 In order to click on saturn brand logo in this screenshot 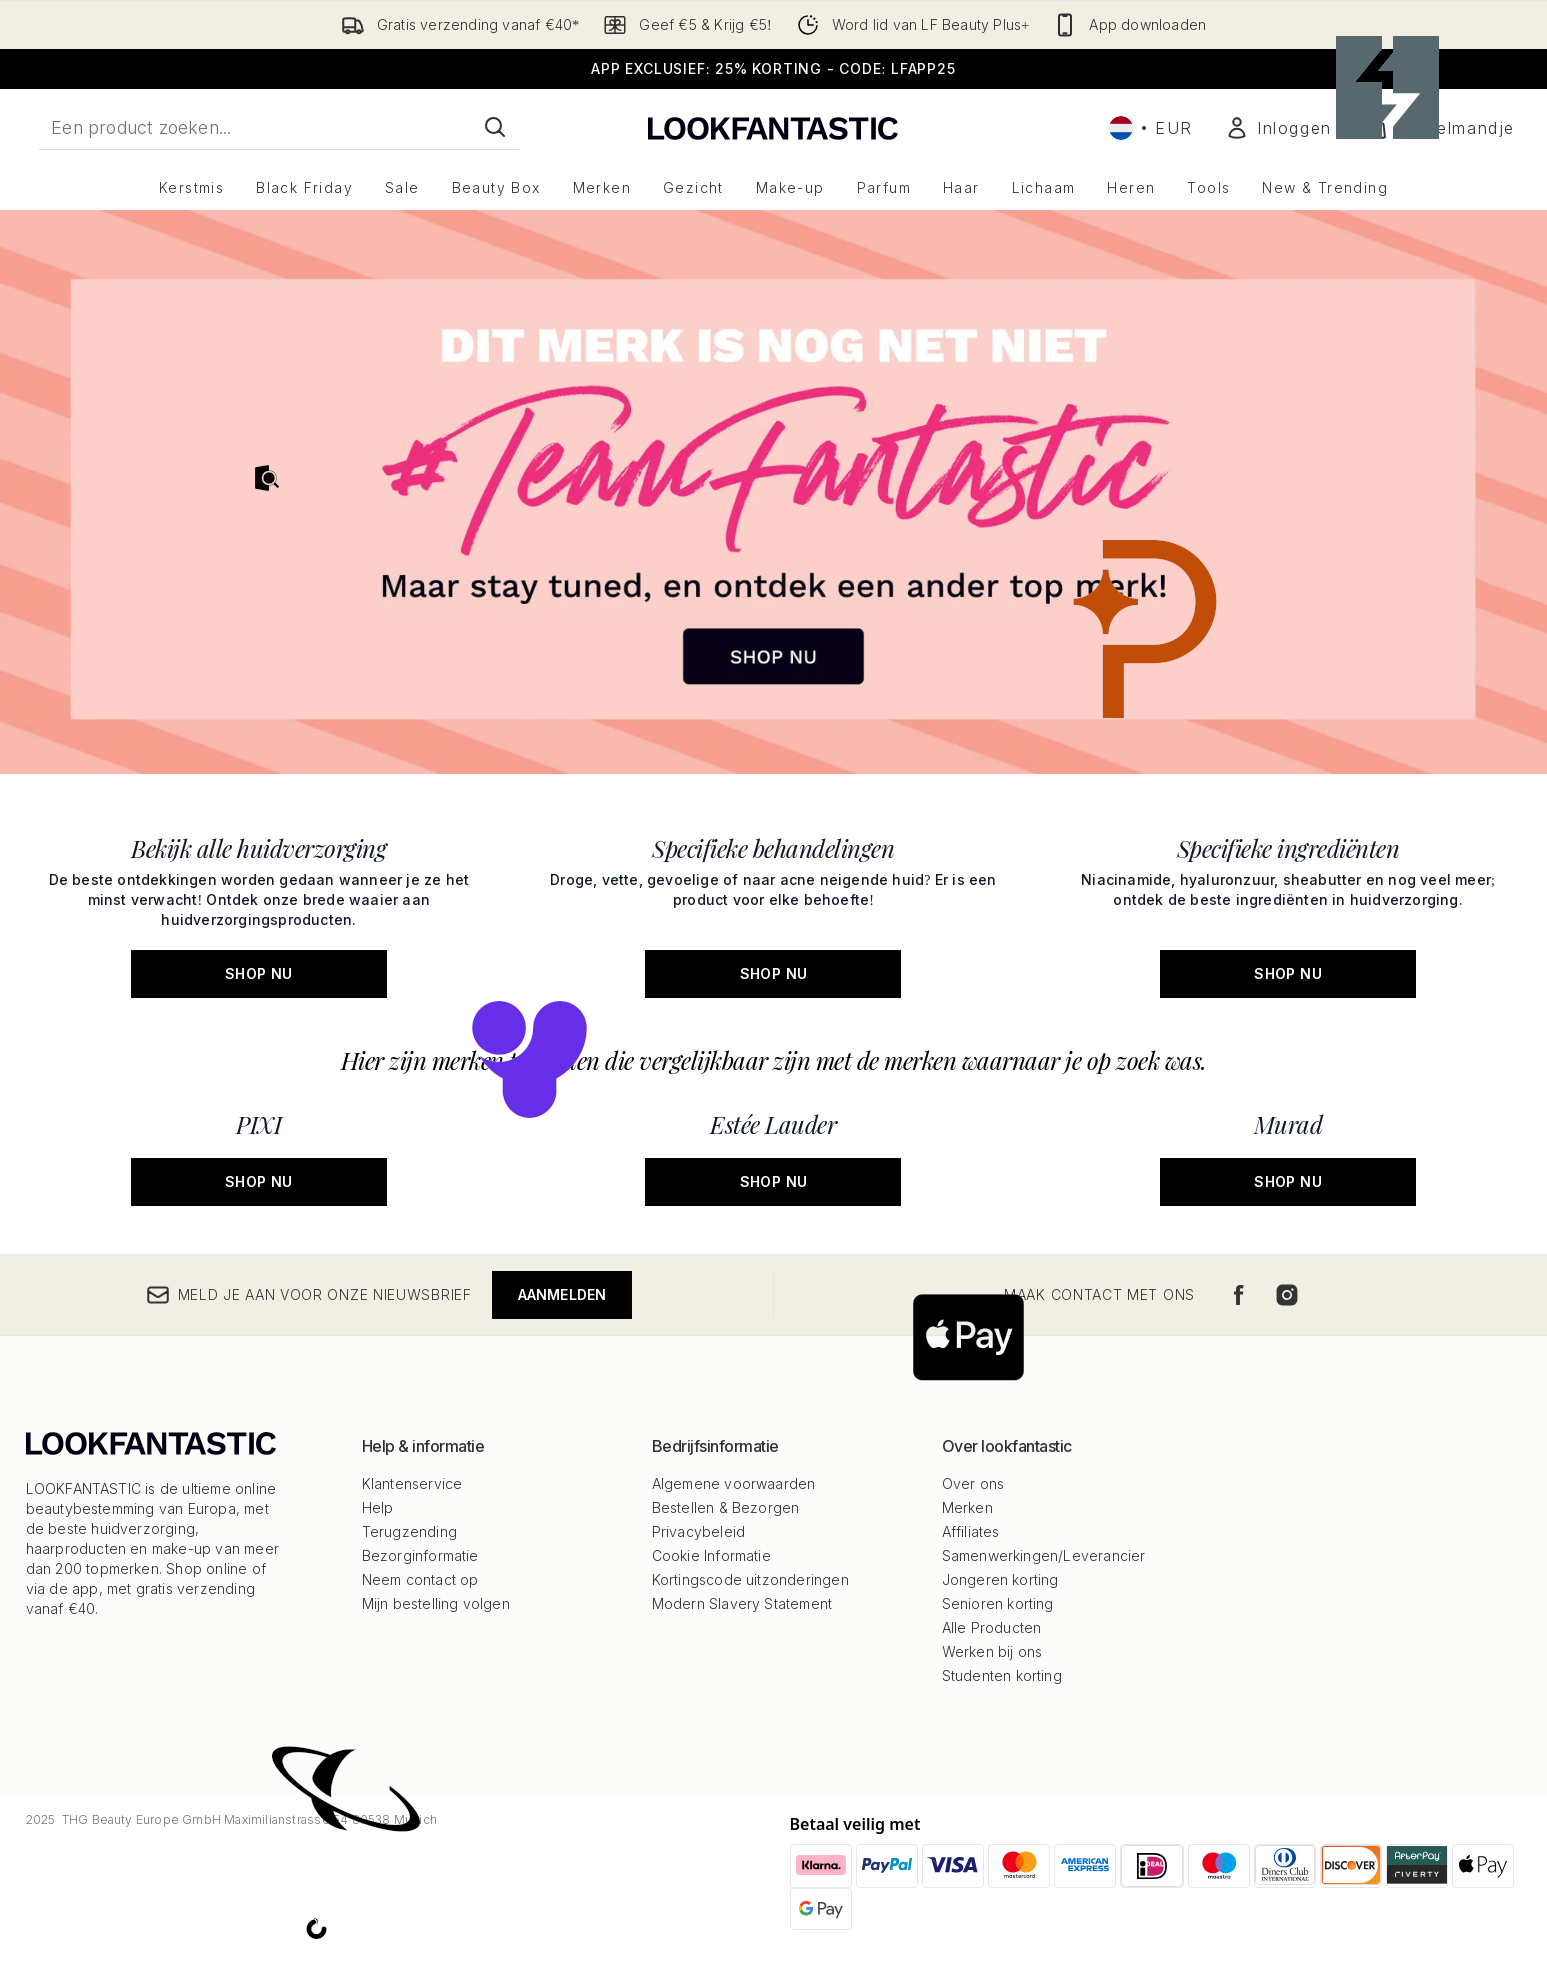, I will do `click(346, 1789)`.